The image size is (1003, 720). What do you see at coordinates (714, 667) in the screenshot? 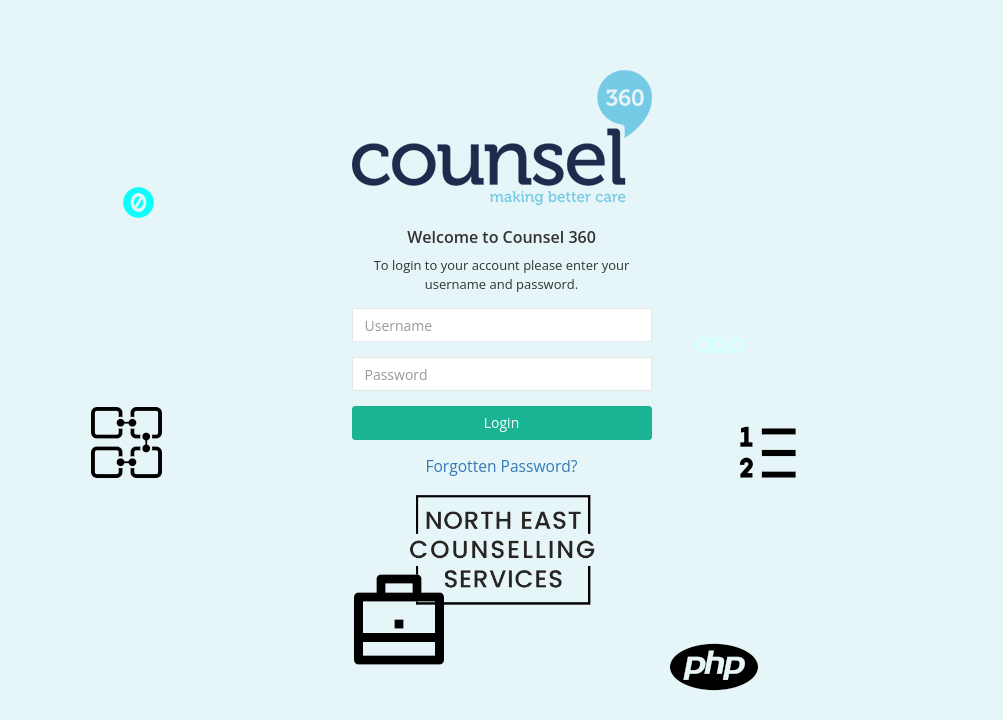
I see `php programming language logo` at bounding box center [714, 667].